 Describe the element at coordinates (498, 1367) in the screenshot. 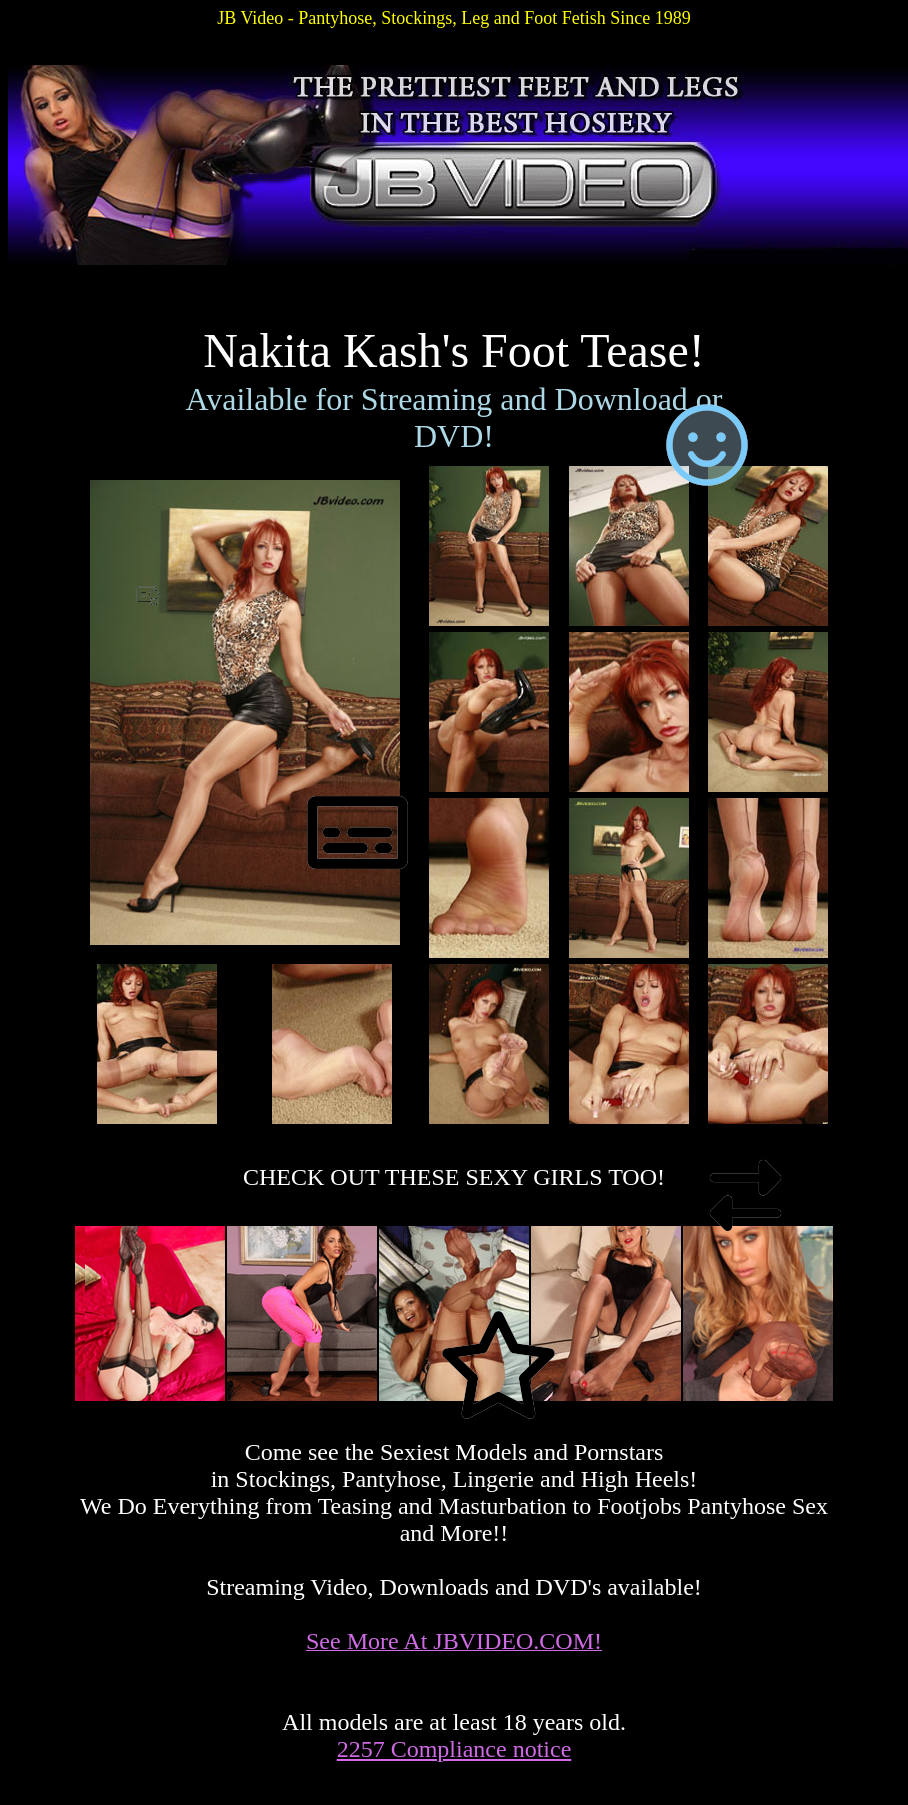

I see `add to favorites` at that location.